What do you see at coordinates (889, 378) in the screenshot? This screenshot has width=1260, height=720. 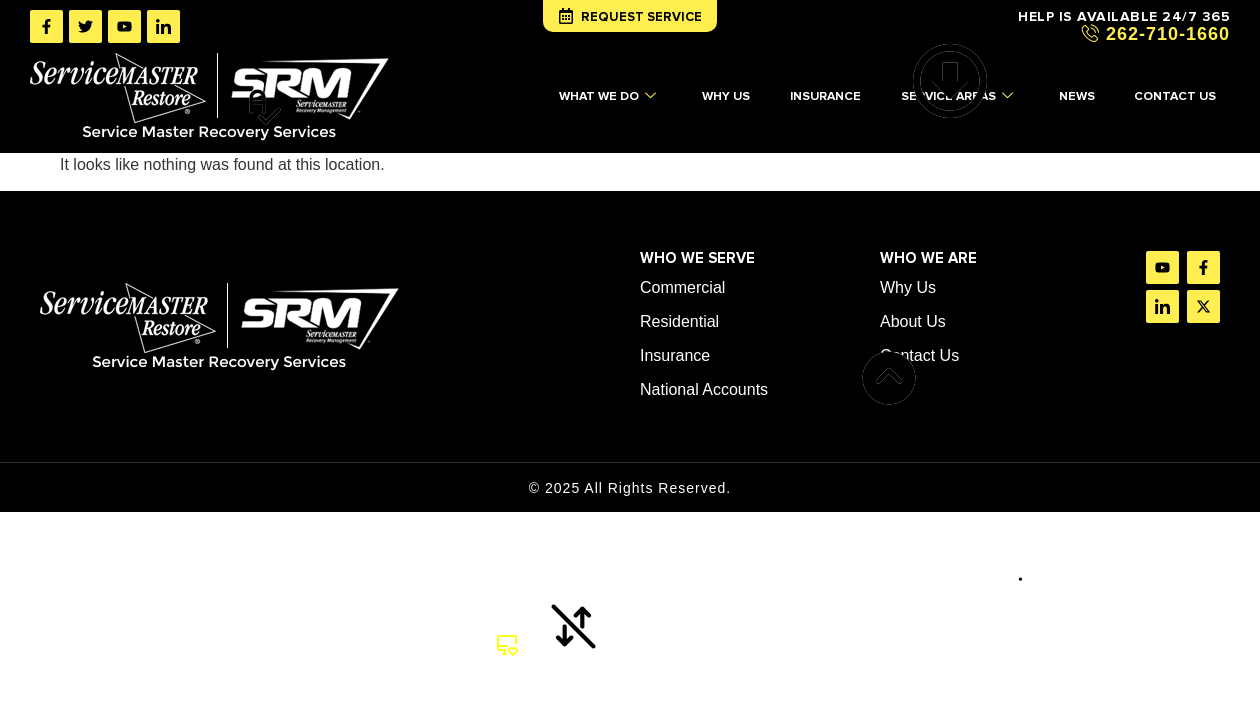 I see `scroll to top of page` at bounding box center [889, 378].